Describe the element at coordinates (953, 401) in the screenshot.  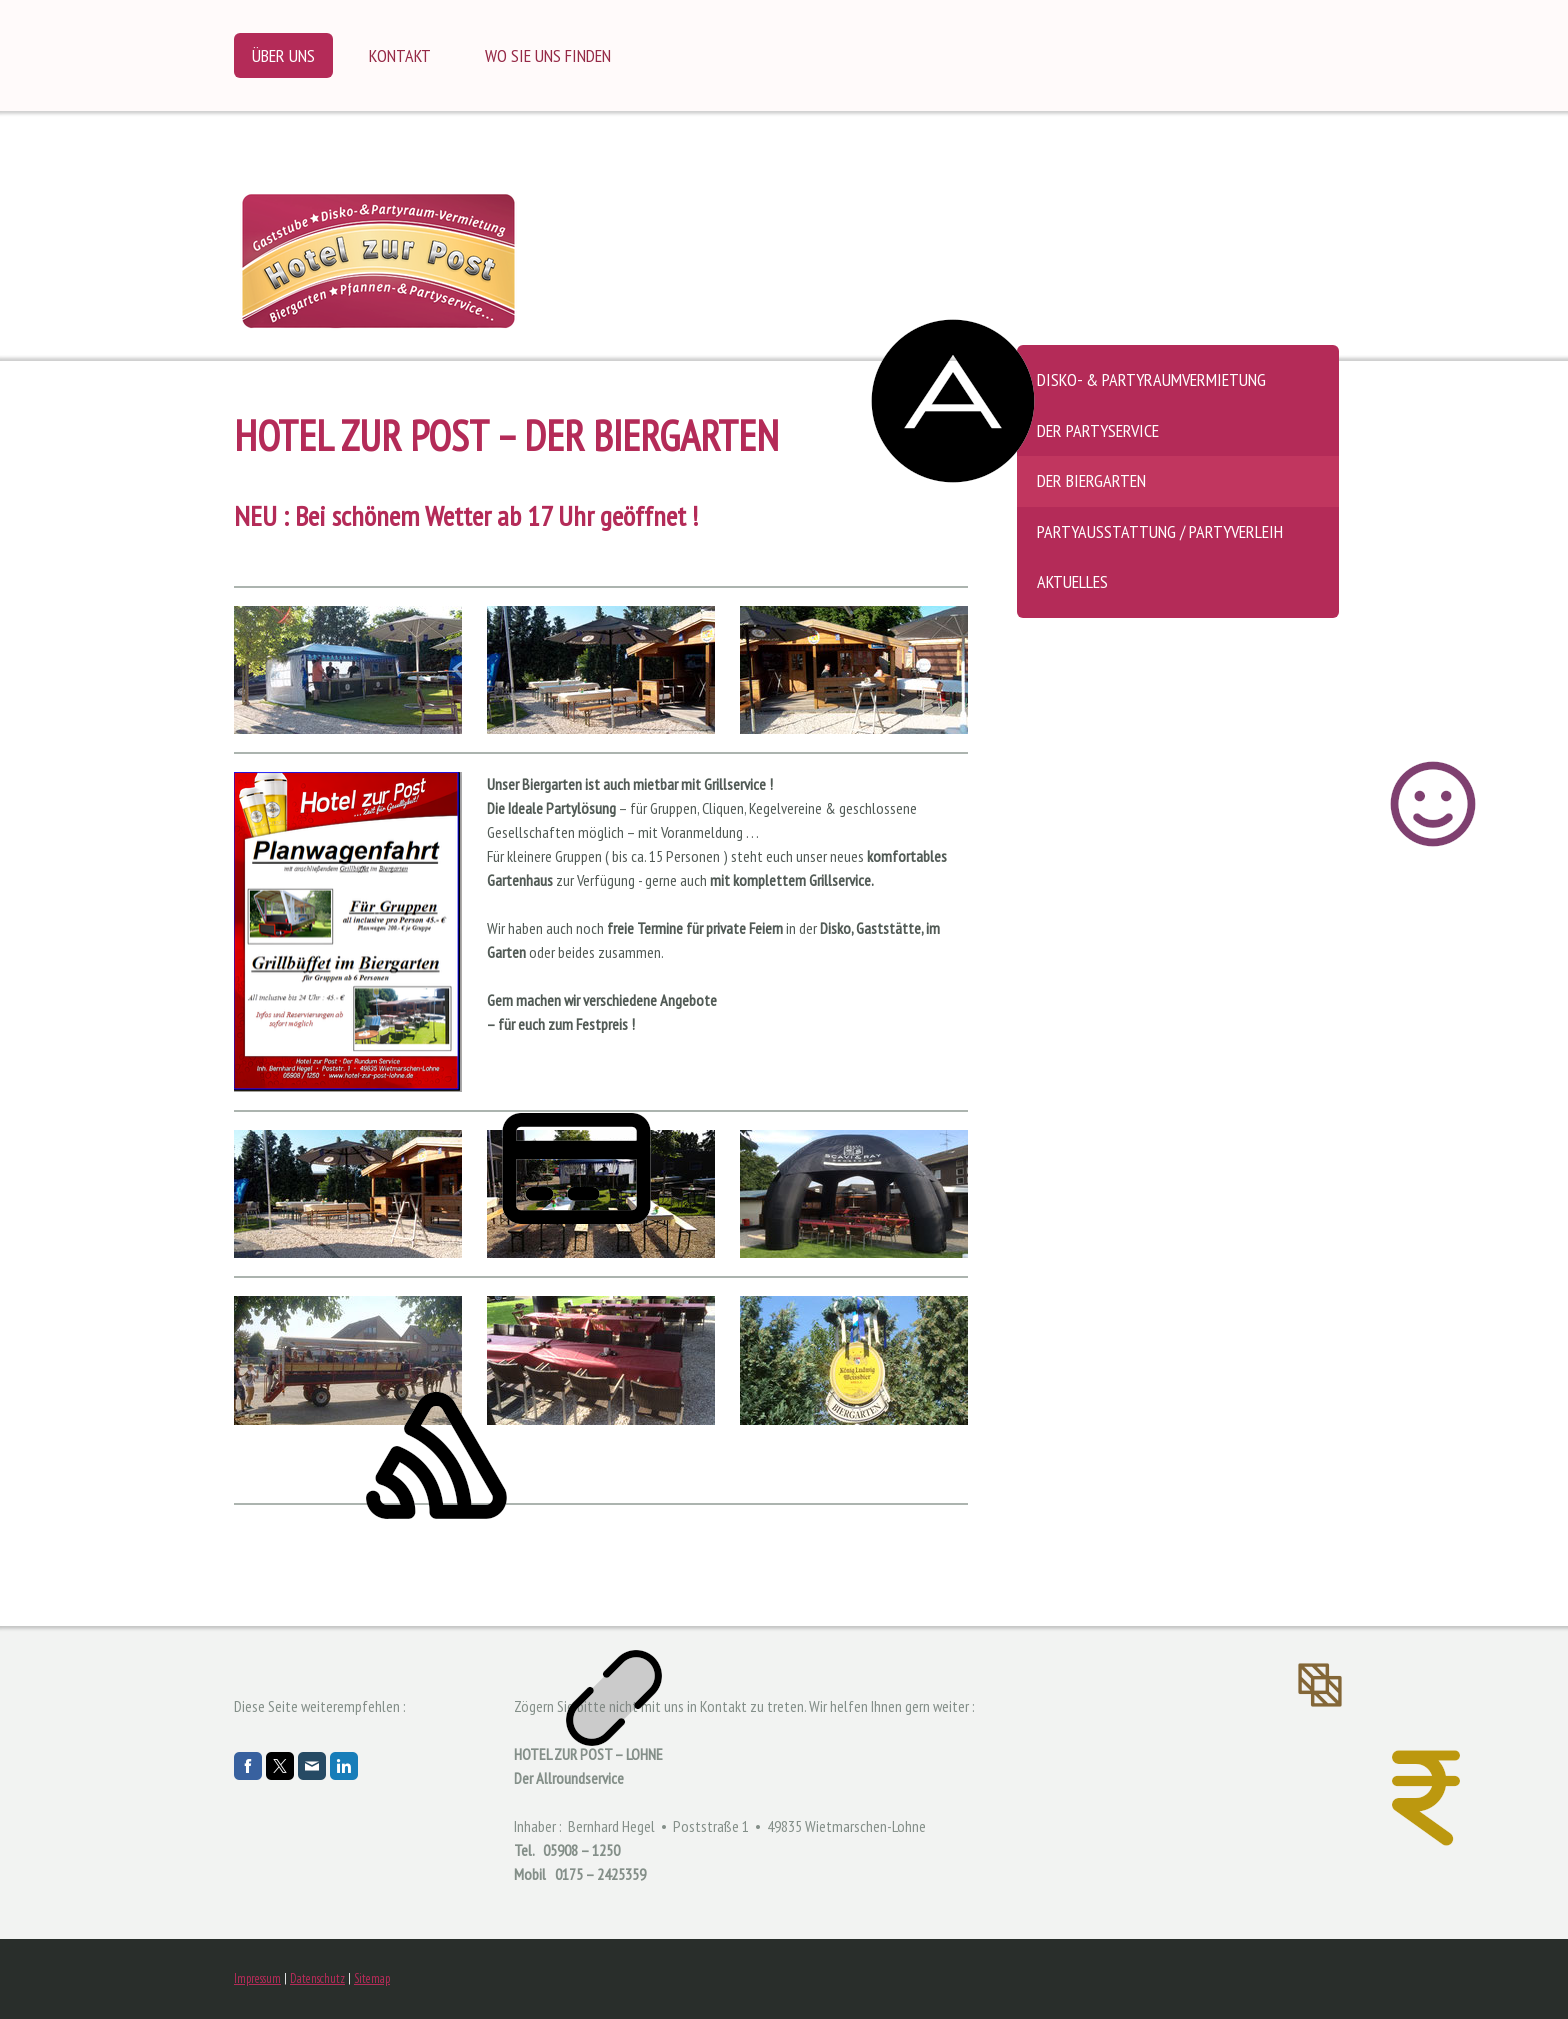
I see `app.net (adn) logo` at that location.